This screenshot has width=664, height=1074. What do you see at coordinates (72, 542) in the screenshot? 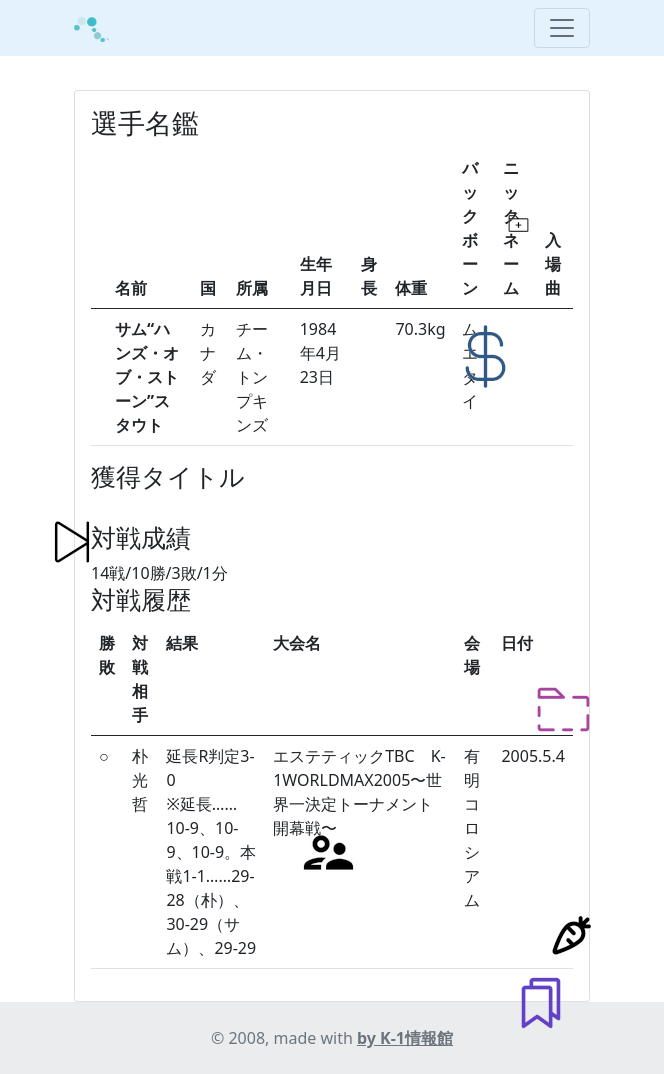
I see `skip to the next track or media item` at bounding box center [72, 542].